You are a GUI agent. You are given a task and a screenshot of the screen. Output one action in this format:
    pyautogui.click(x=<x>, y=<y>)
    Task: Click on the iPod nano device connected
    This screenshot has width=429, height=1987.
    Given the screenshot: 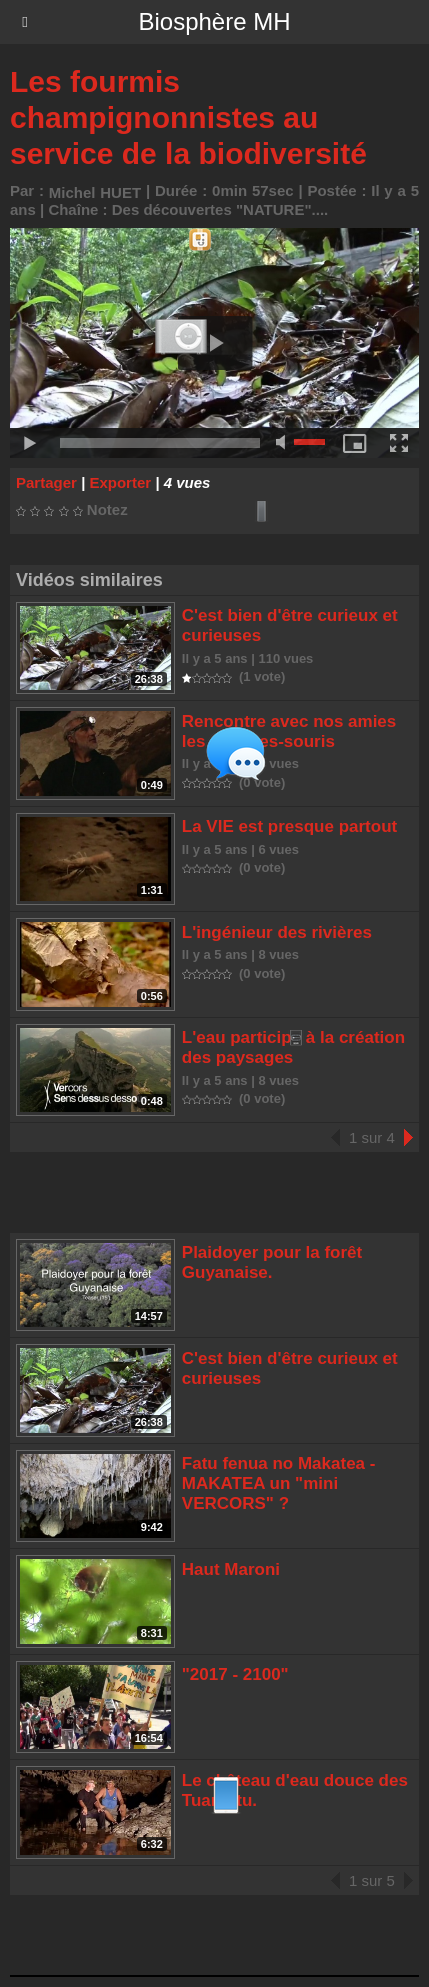 What is the action you would take?
    pyautogui.click(x=261, y=511)
    